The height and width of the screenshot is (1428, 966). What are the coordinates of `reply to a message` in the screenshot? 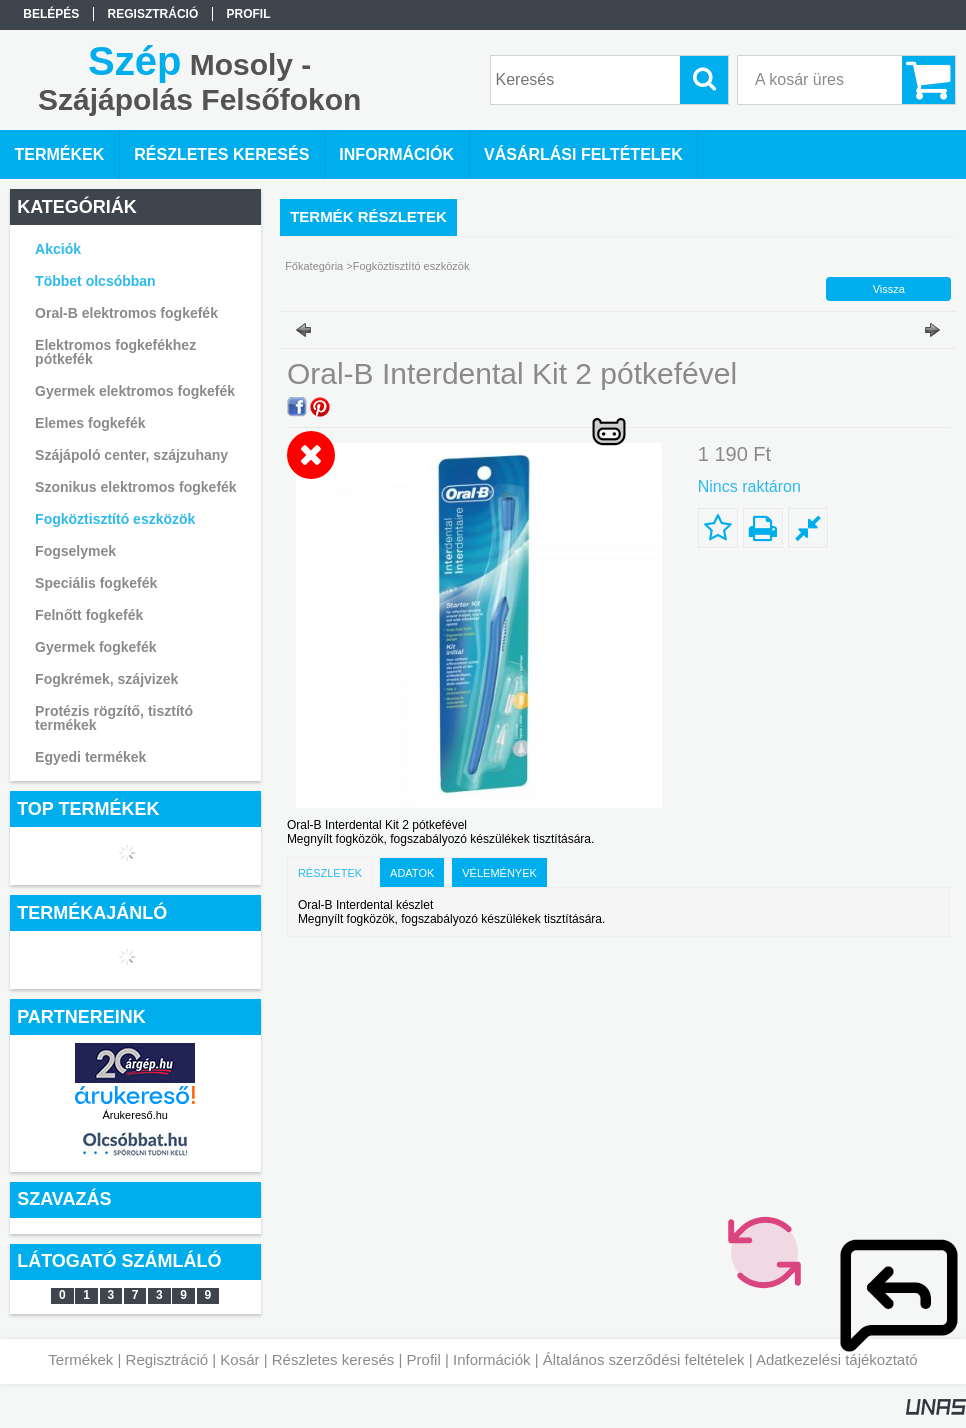 It's located at (899, 1293).